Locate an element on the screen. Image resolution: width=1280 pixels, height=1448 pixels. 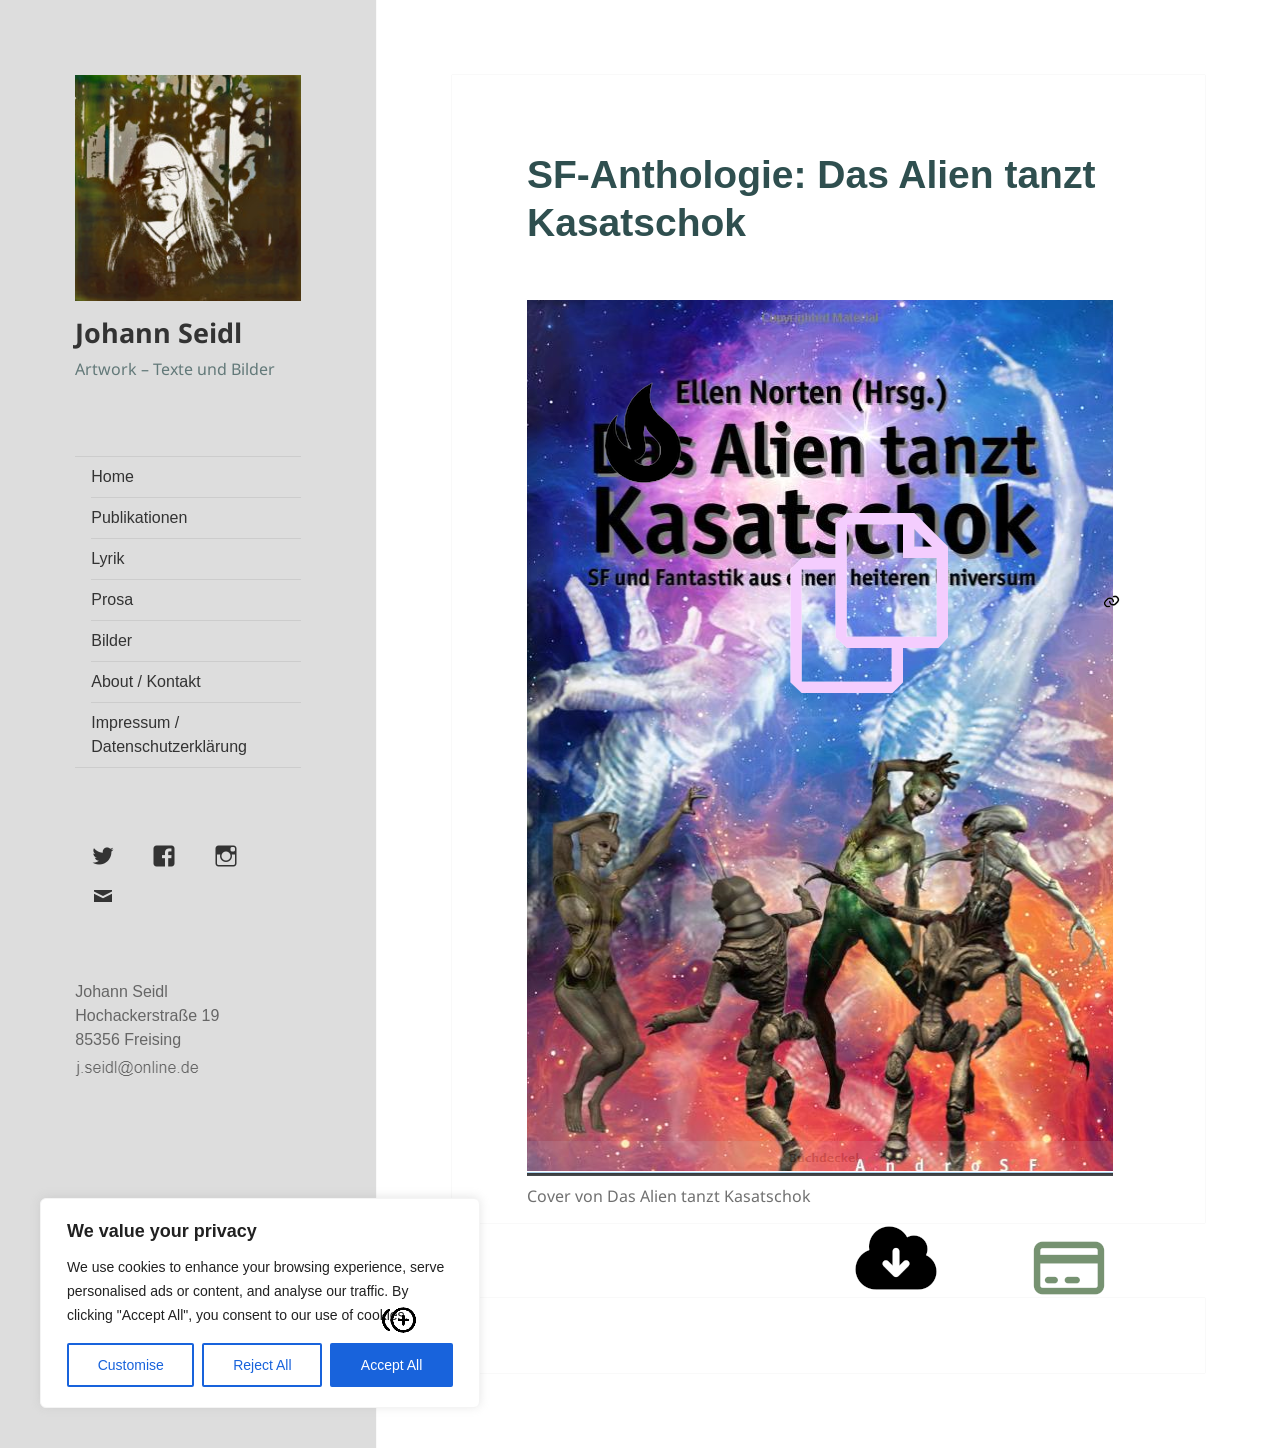
access payment methods is located at coordinates (1069, 1268).